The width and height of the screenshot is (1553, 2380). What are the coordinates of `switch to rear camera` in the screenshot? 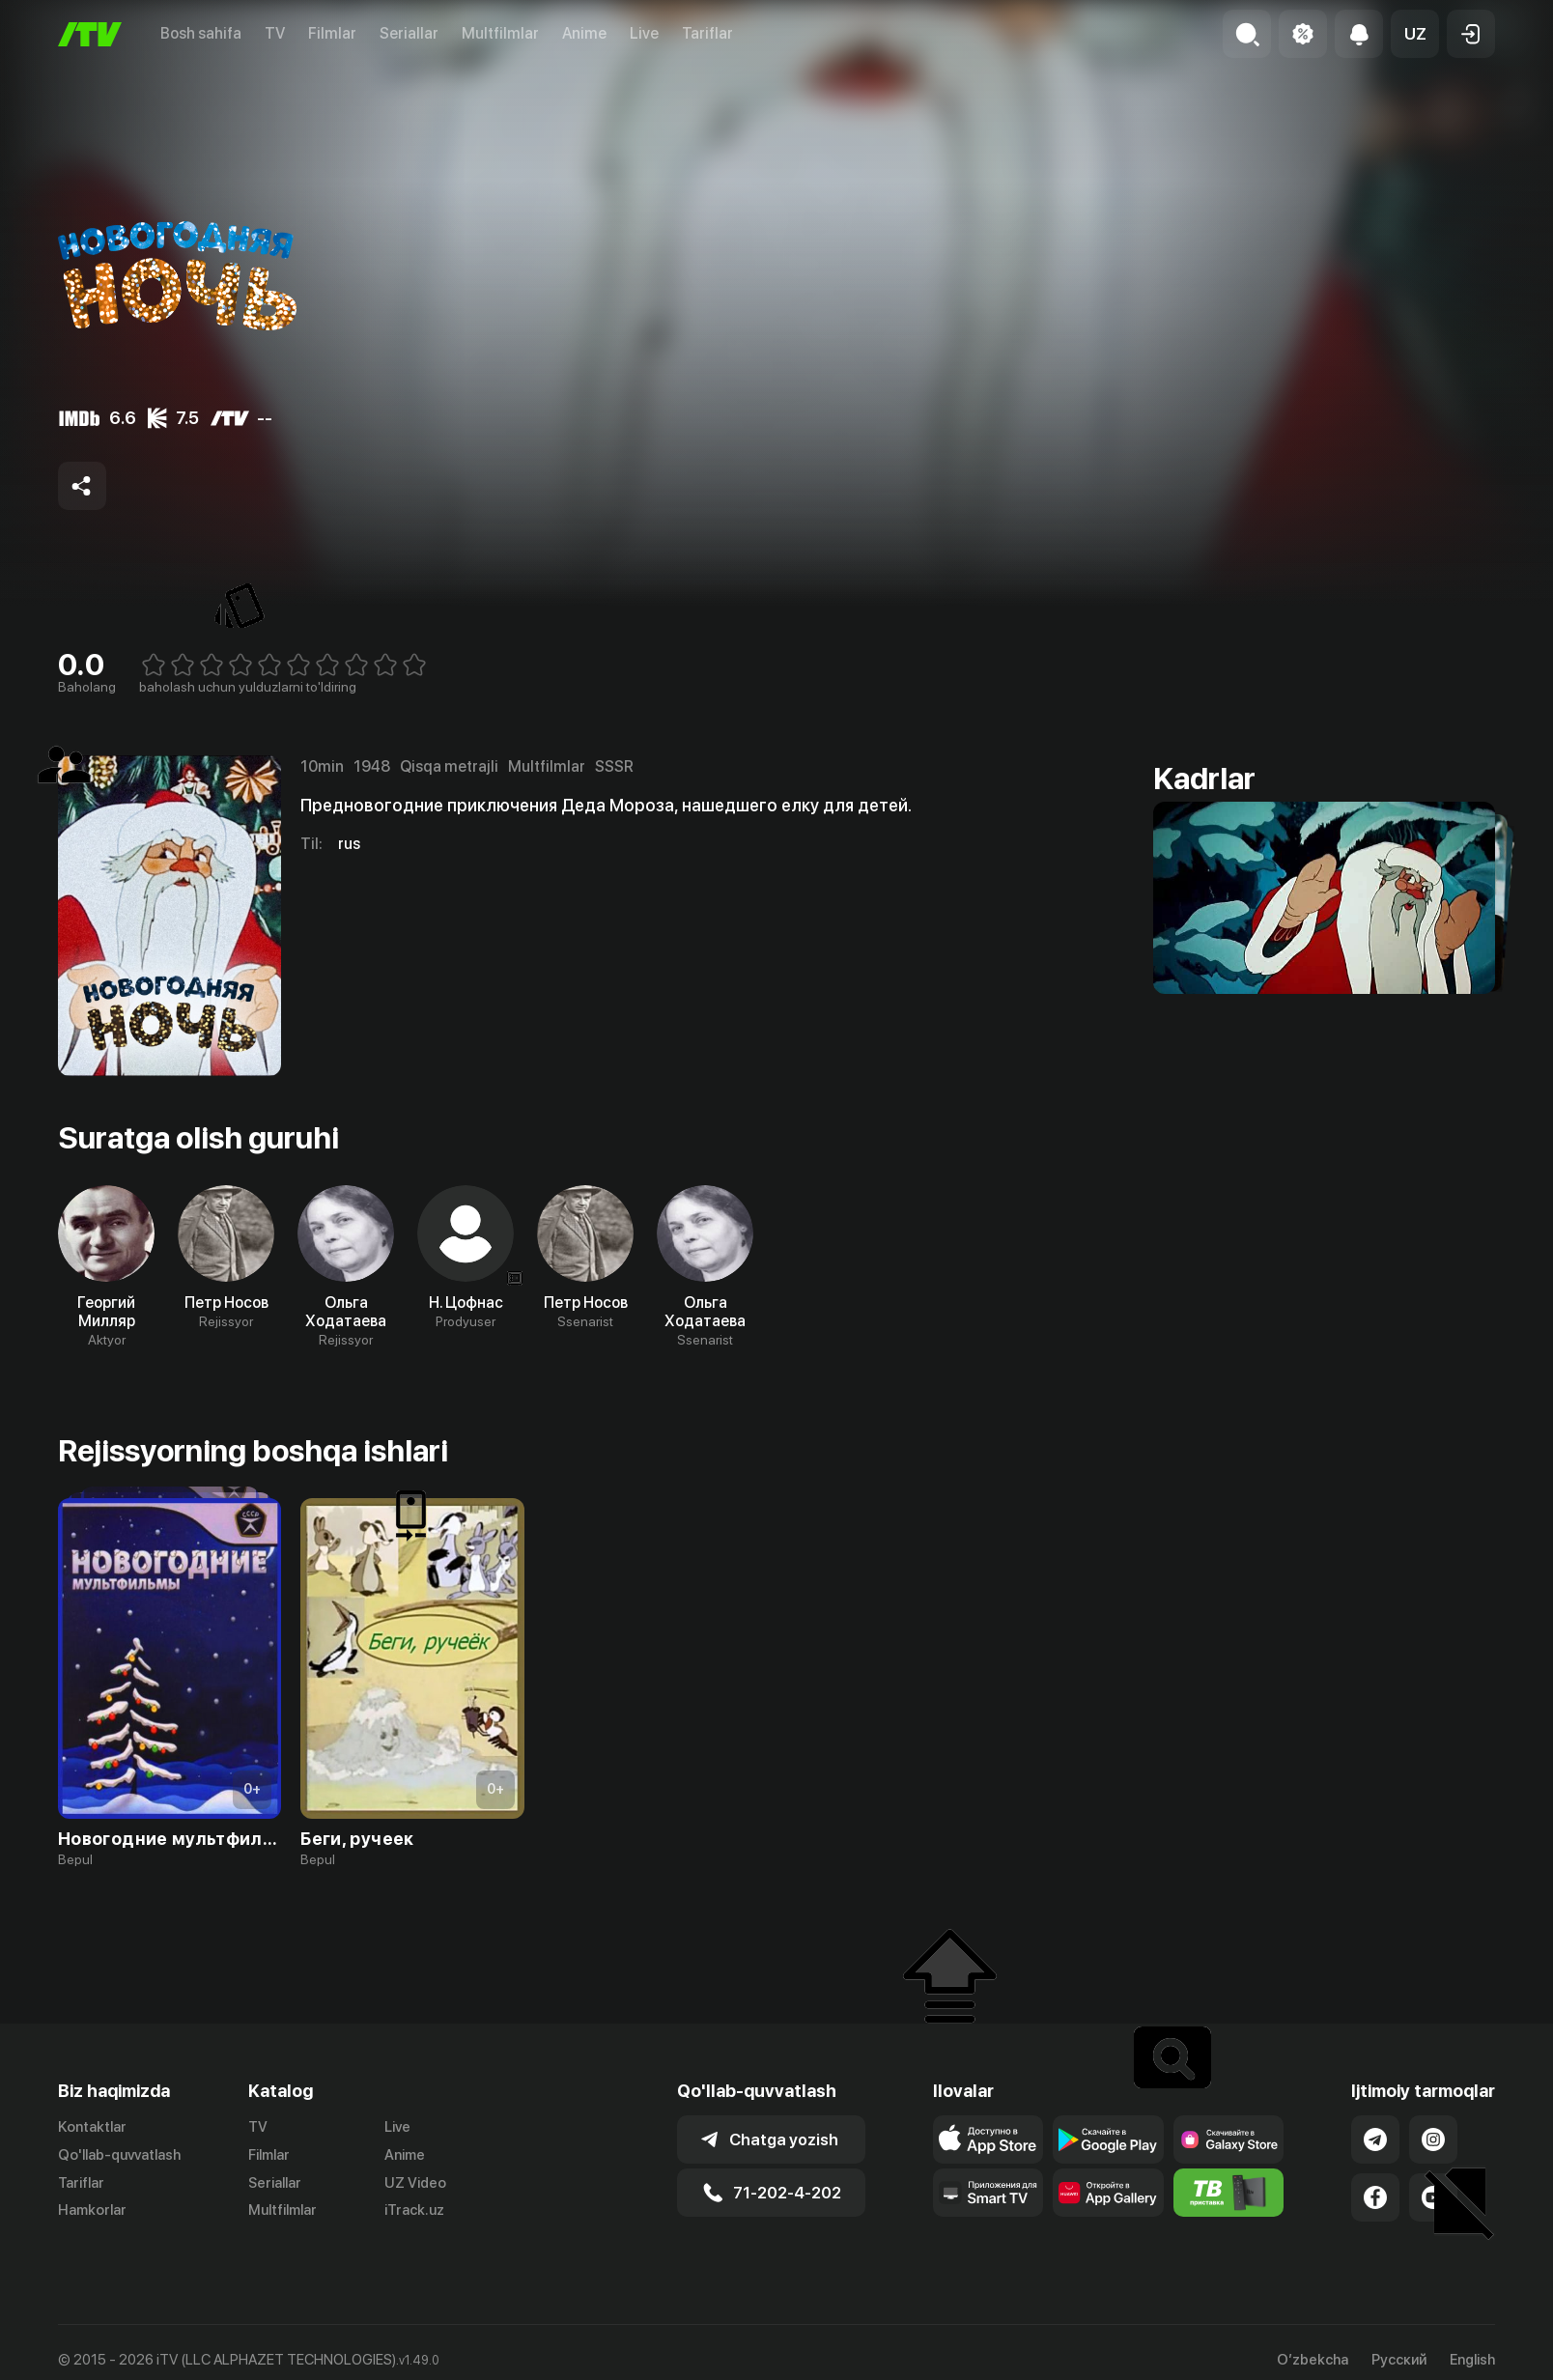 It's located at (410, 1516).